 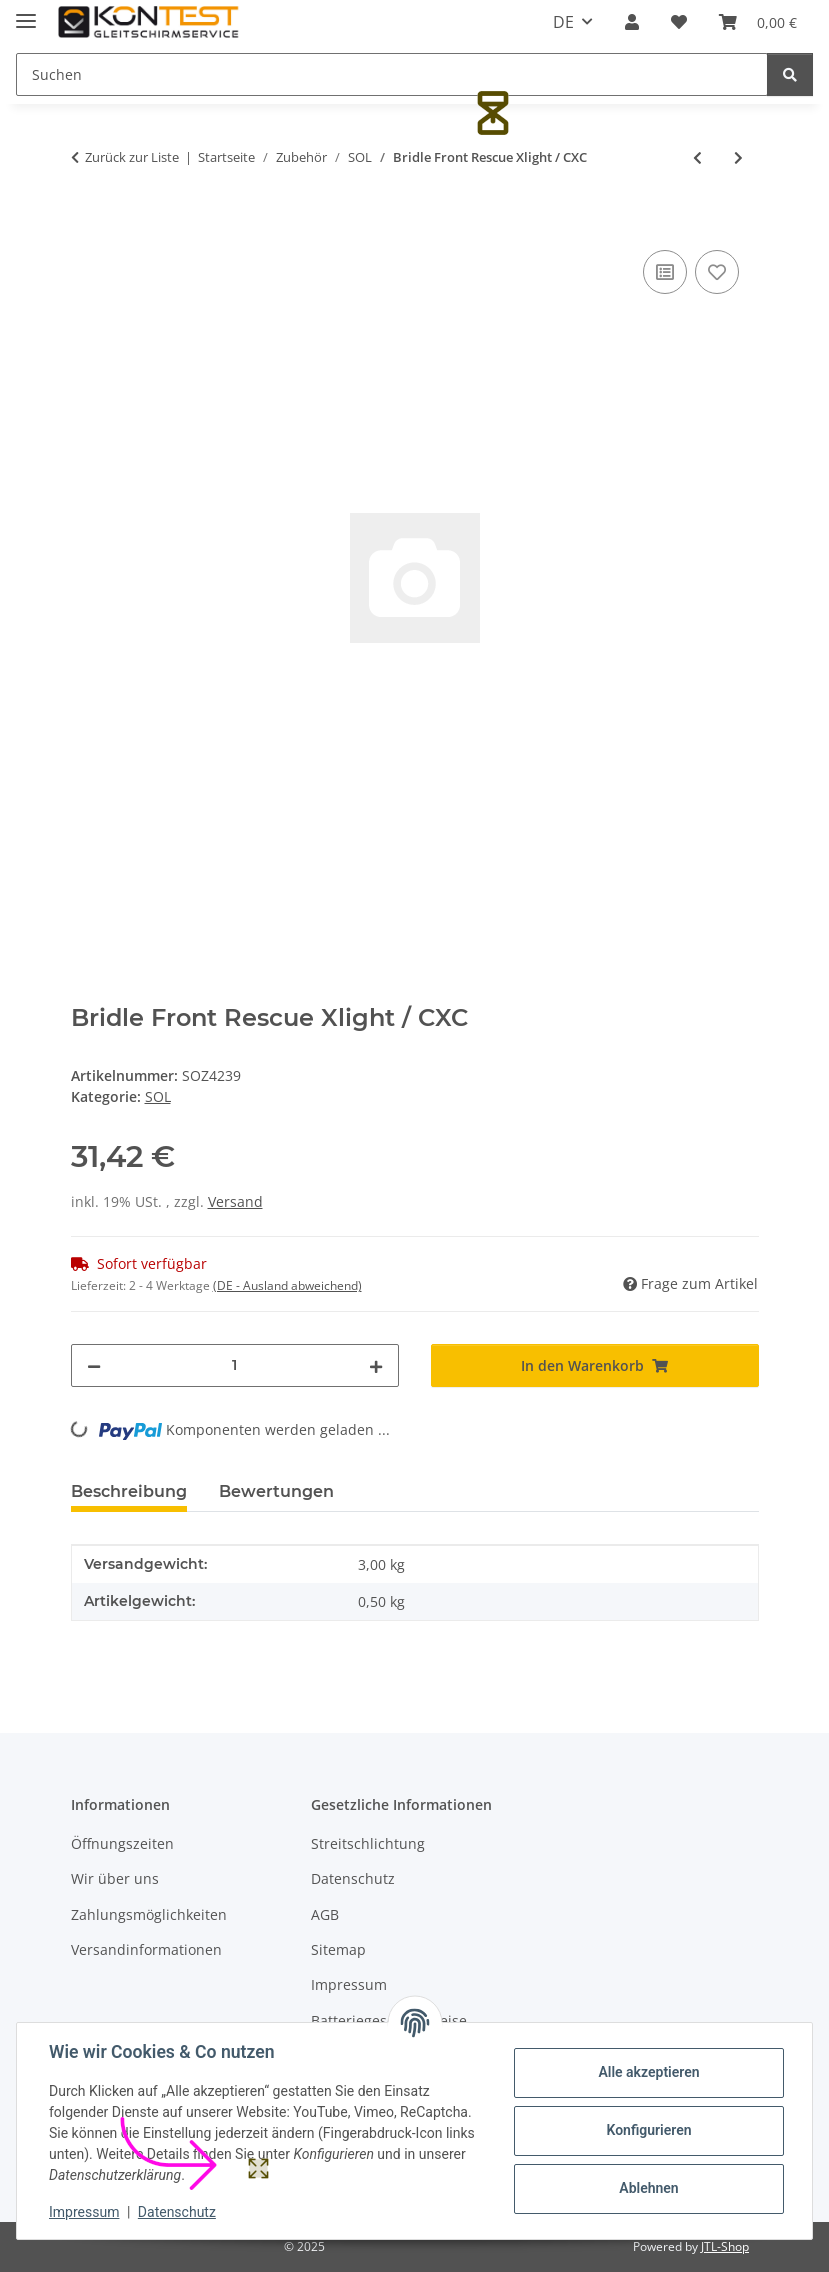 I want to click on expand to fullscreen mode, so click(x=258, y=2168).